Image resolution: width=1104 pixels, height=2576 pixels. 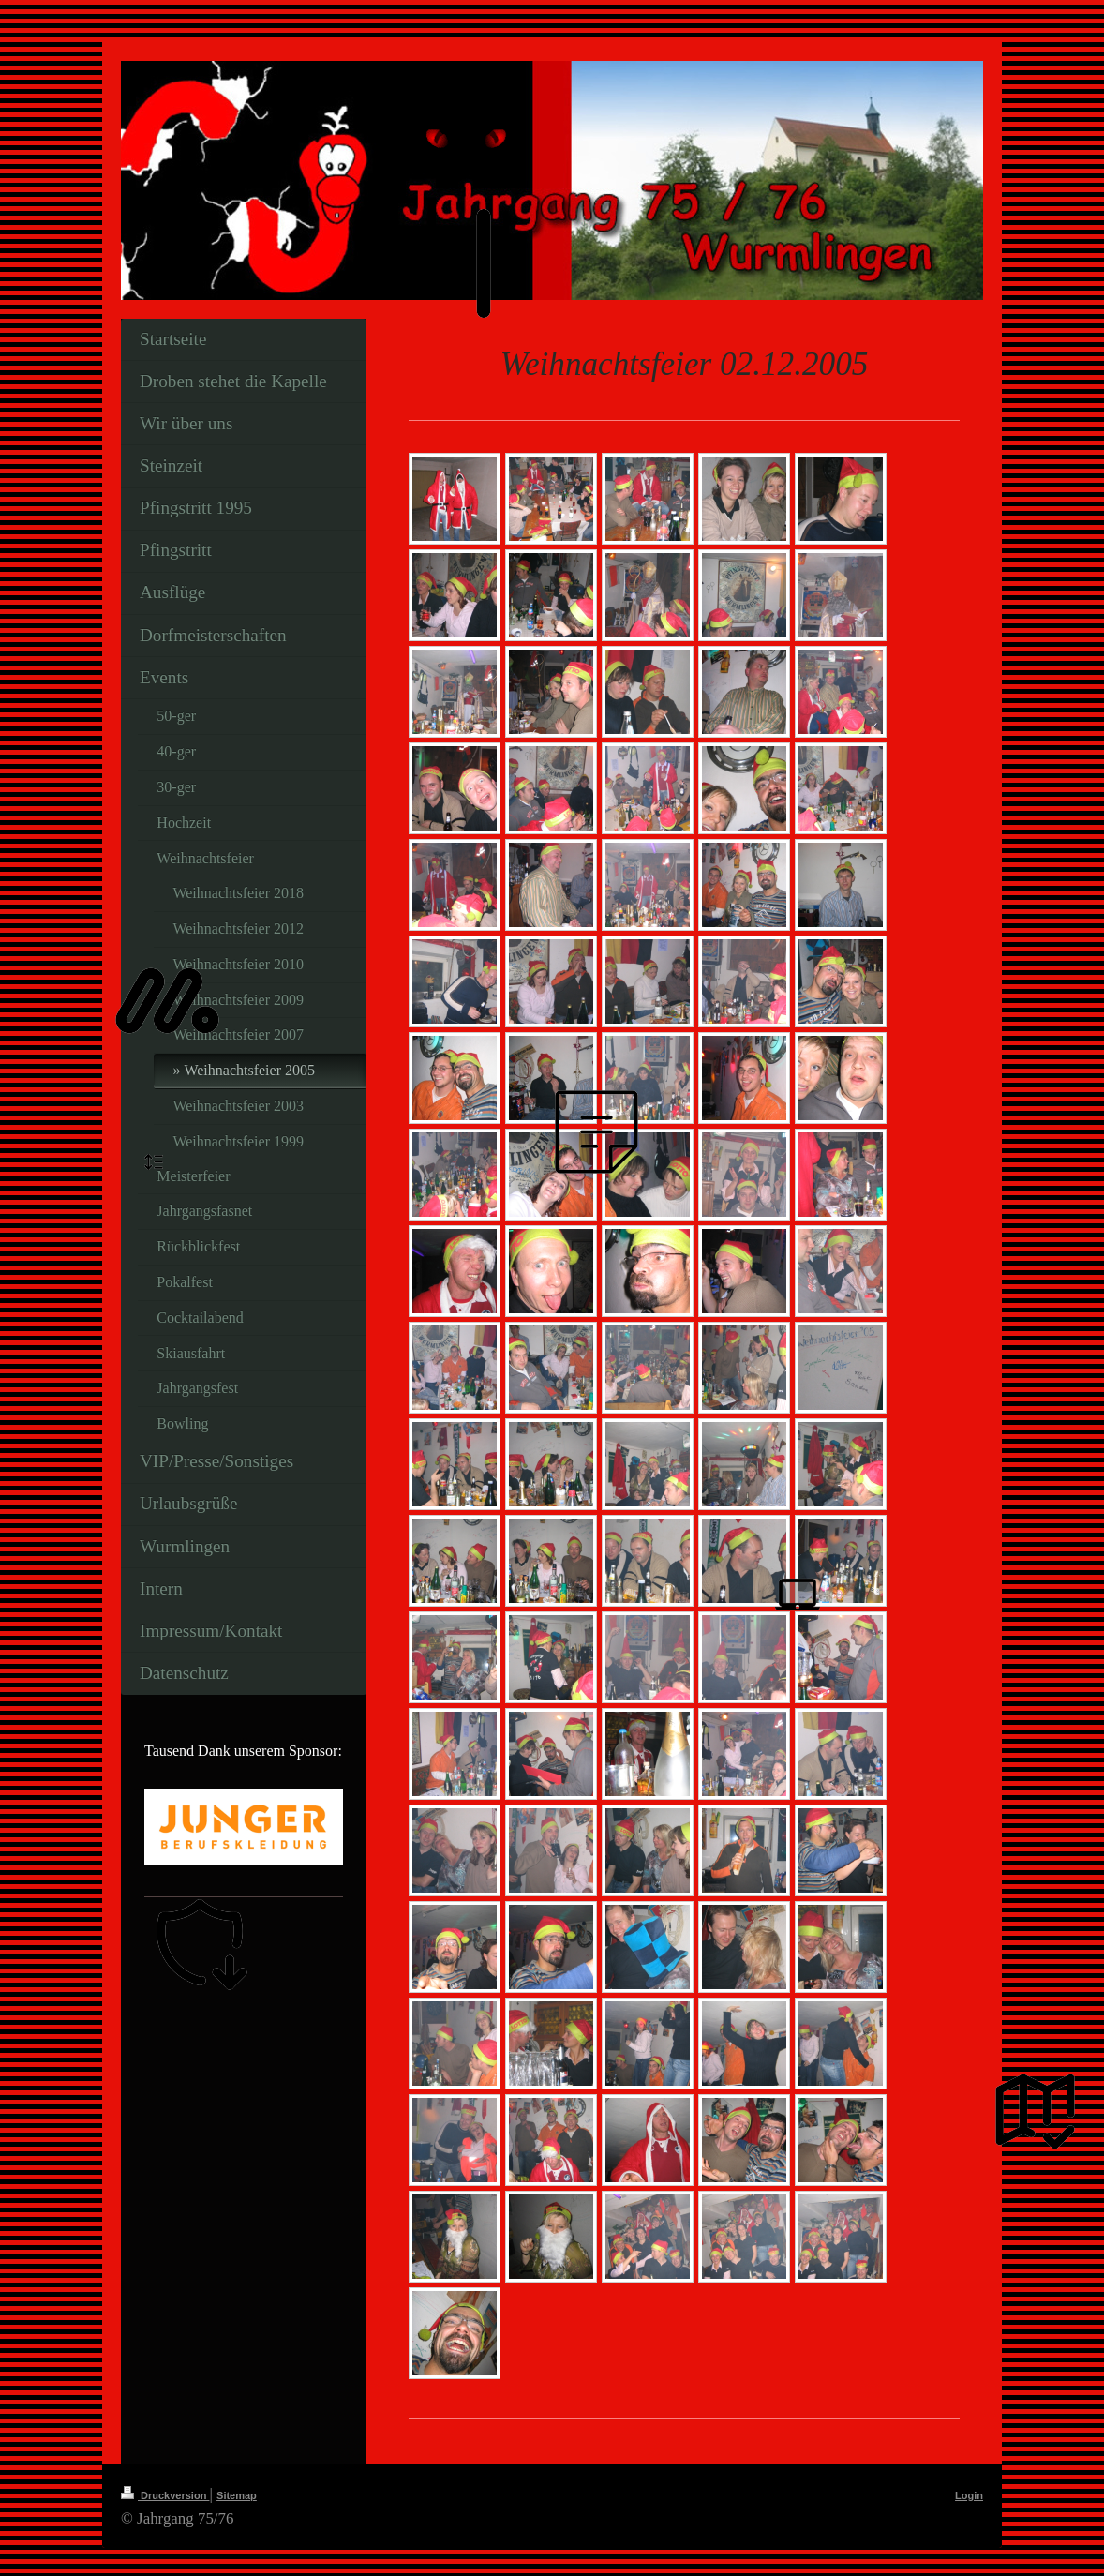 I want to click on confirm location on map, so click(x=1035, y=2109).